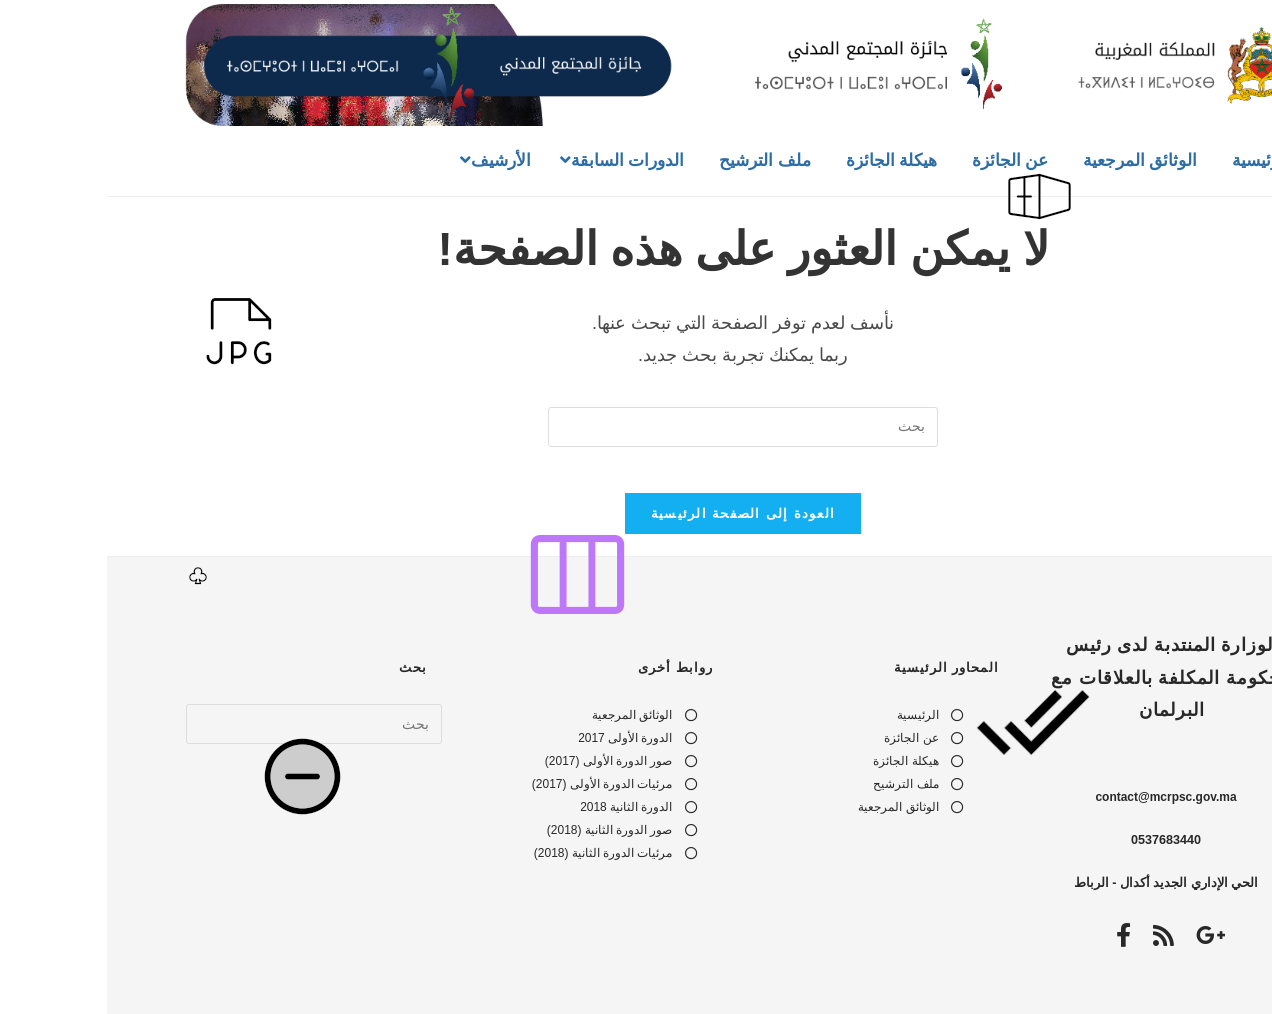 The height and width of the screenshot is (1014, 1272). What do you see at coordinates (302, 776) in the screenshot?
I see `remove an item from a list` at bounding box center [302, 776].